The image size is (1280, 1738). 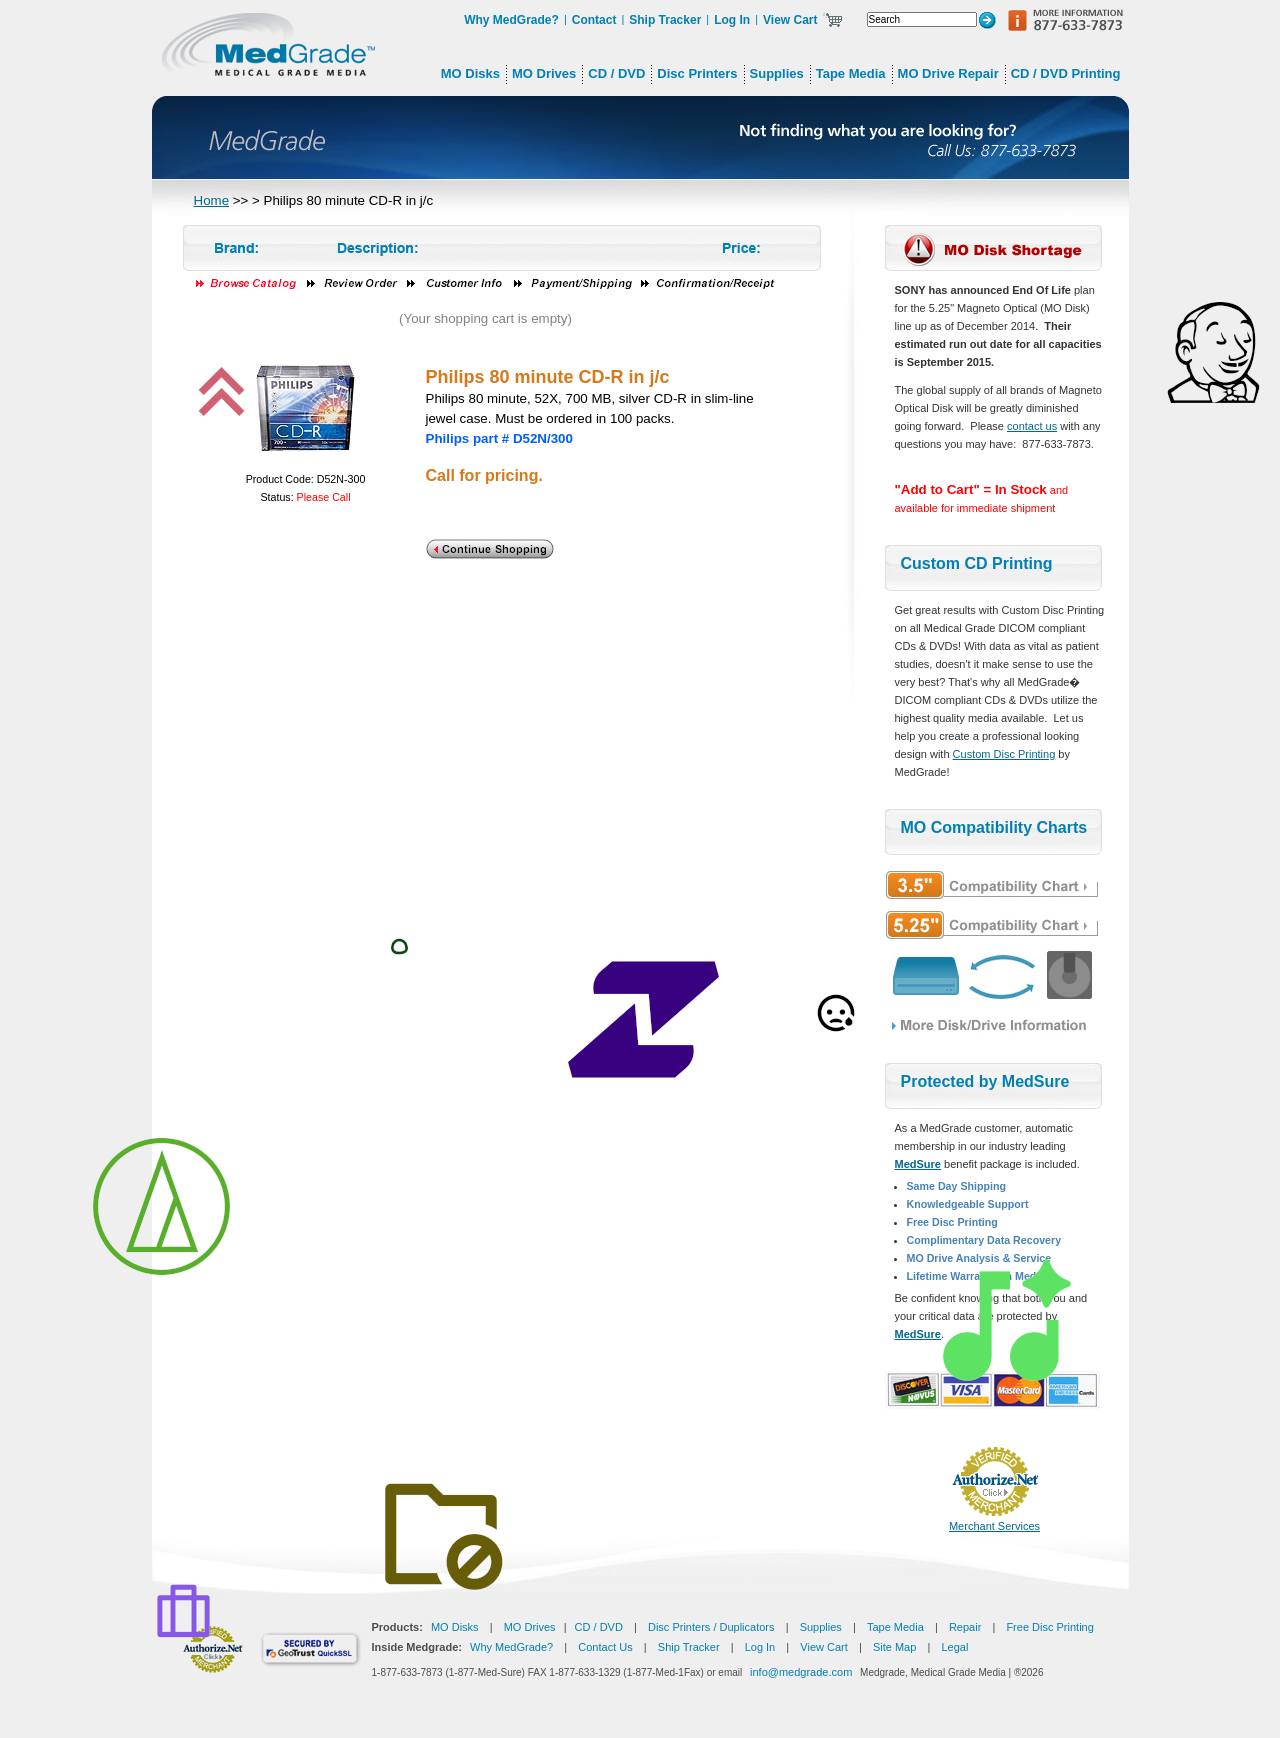 What do you see at coordinates (643, 1019) in the screenshot?
I see `zincsearch logo` at bounding box center [643, 1019].